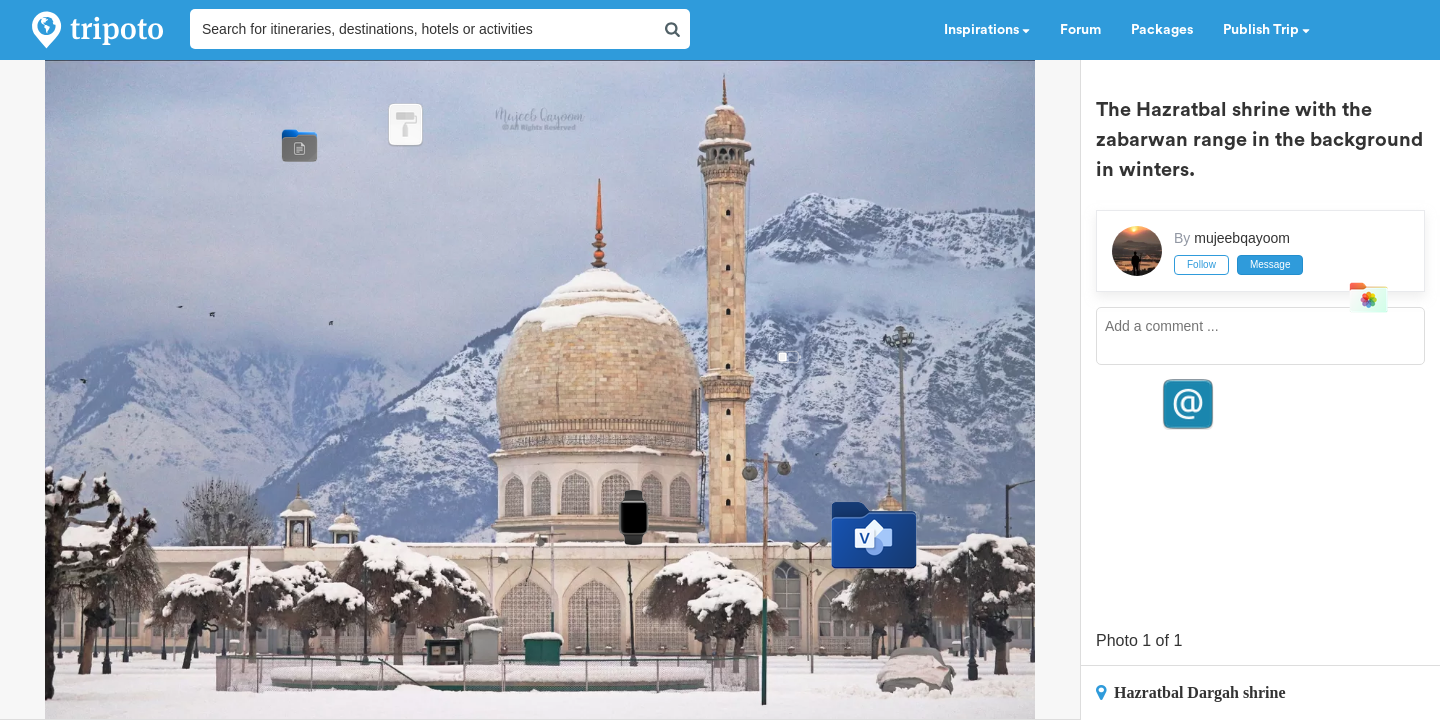 The width and height of the screenshot is (1440, 720). Describe the element at coordinates (789, 357) in the screenshot. I see `indicates battery level at 40%` at that location.